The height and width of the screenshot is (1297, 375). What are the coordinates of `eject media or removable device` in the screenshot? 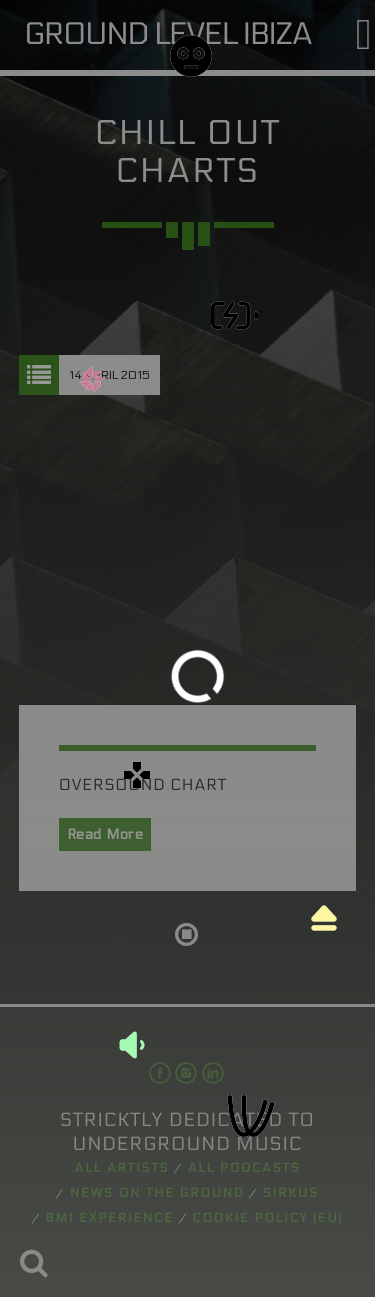 It's located at (324, 918).